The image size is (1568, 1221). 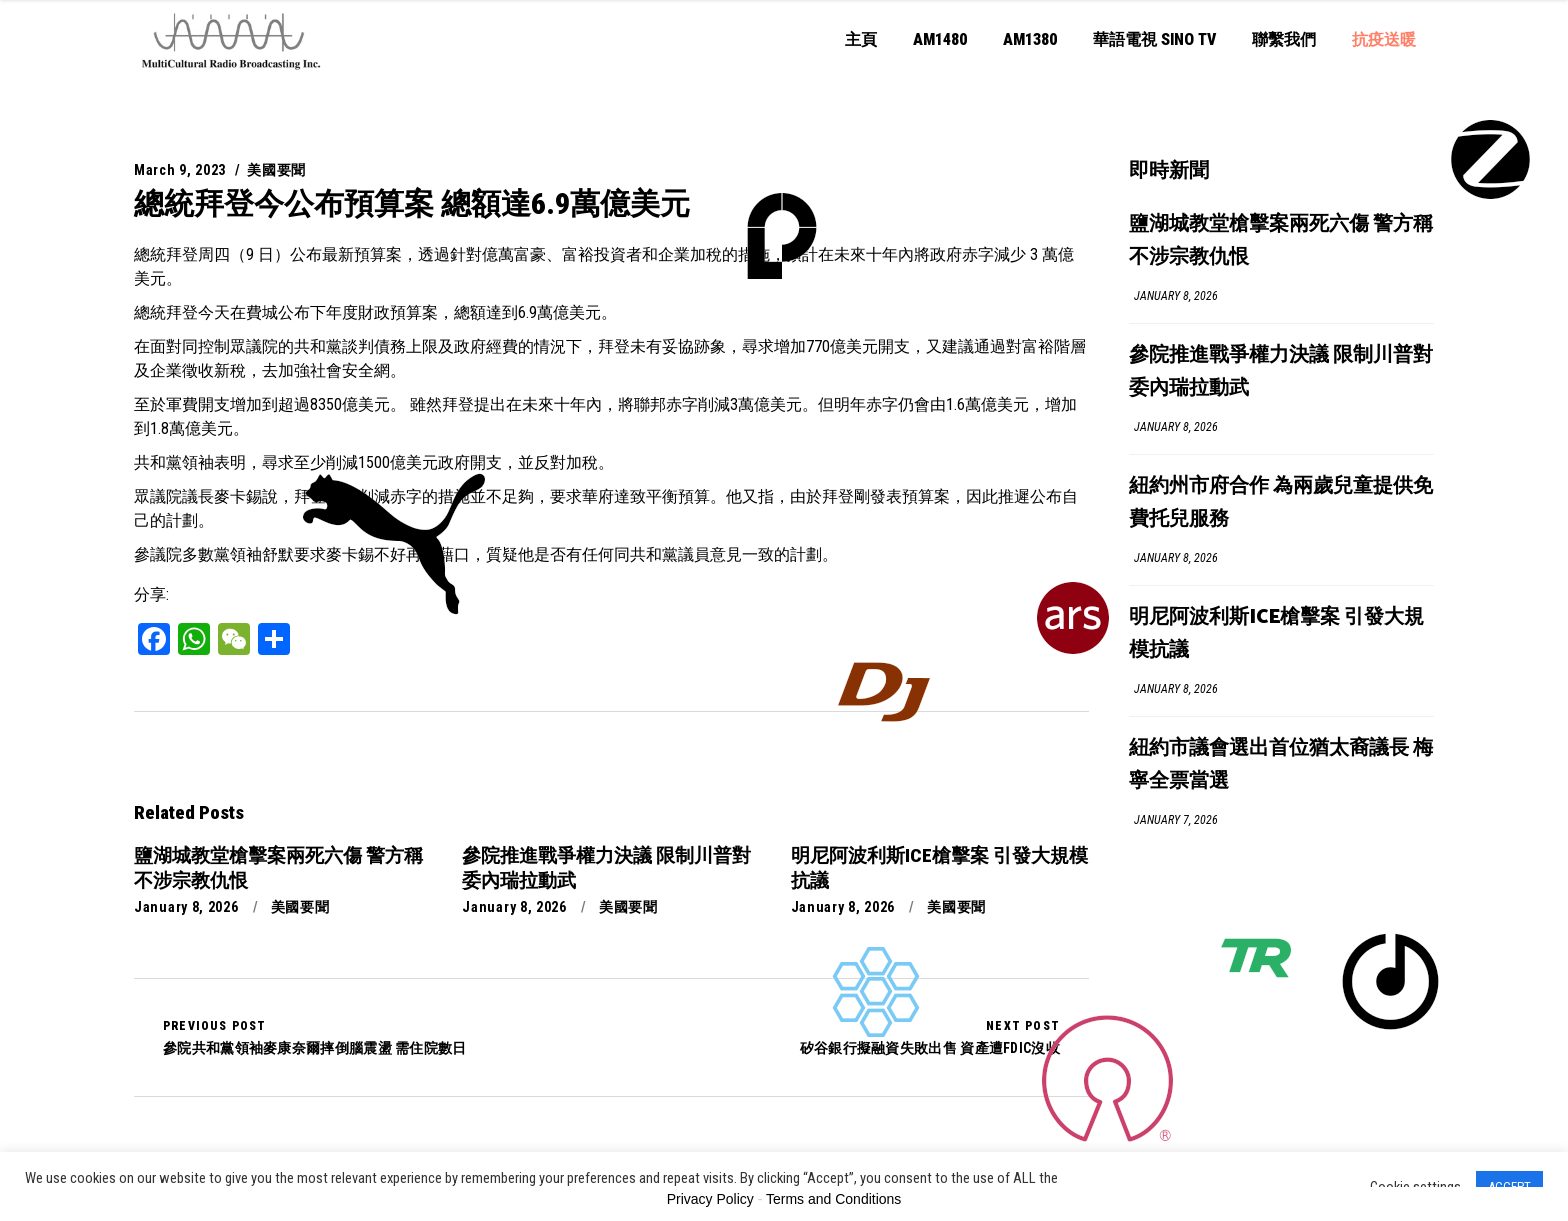 I want to click on pioneer dj brand logo, so click(x=884, y=692).